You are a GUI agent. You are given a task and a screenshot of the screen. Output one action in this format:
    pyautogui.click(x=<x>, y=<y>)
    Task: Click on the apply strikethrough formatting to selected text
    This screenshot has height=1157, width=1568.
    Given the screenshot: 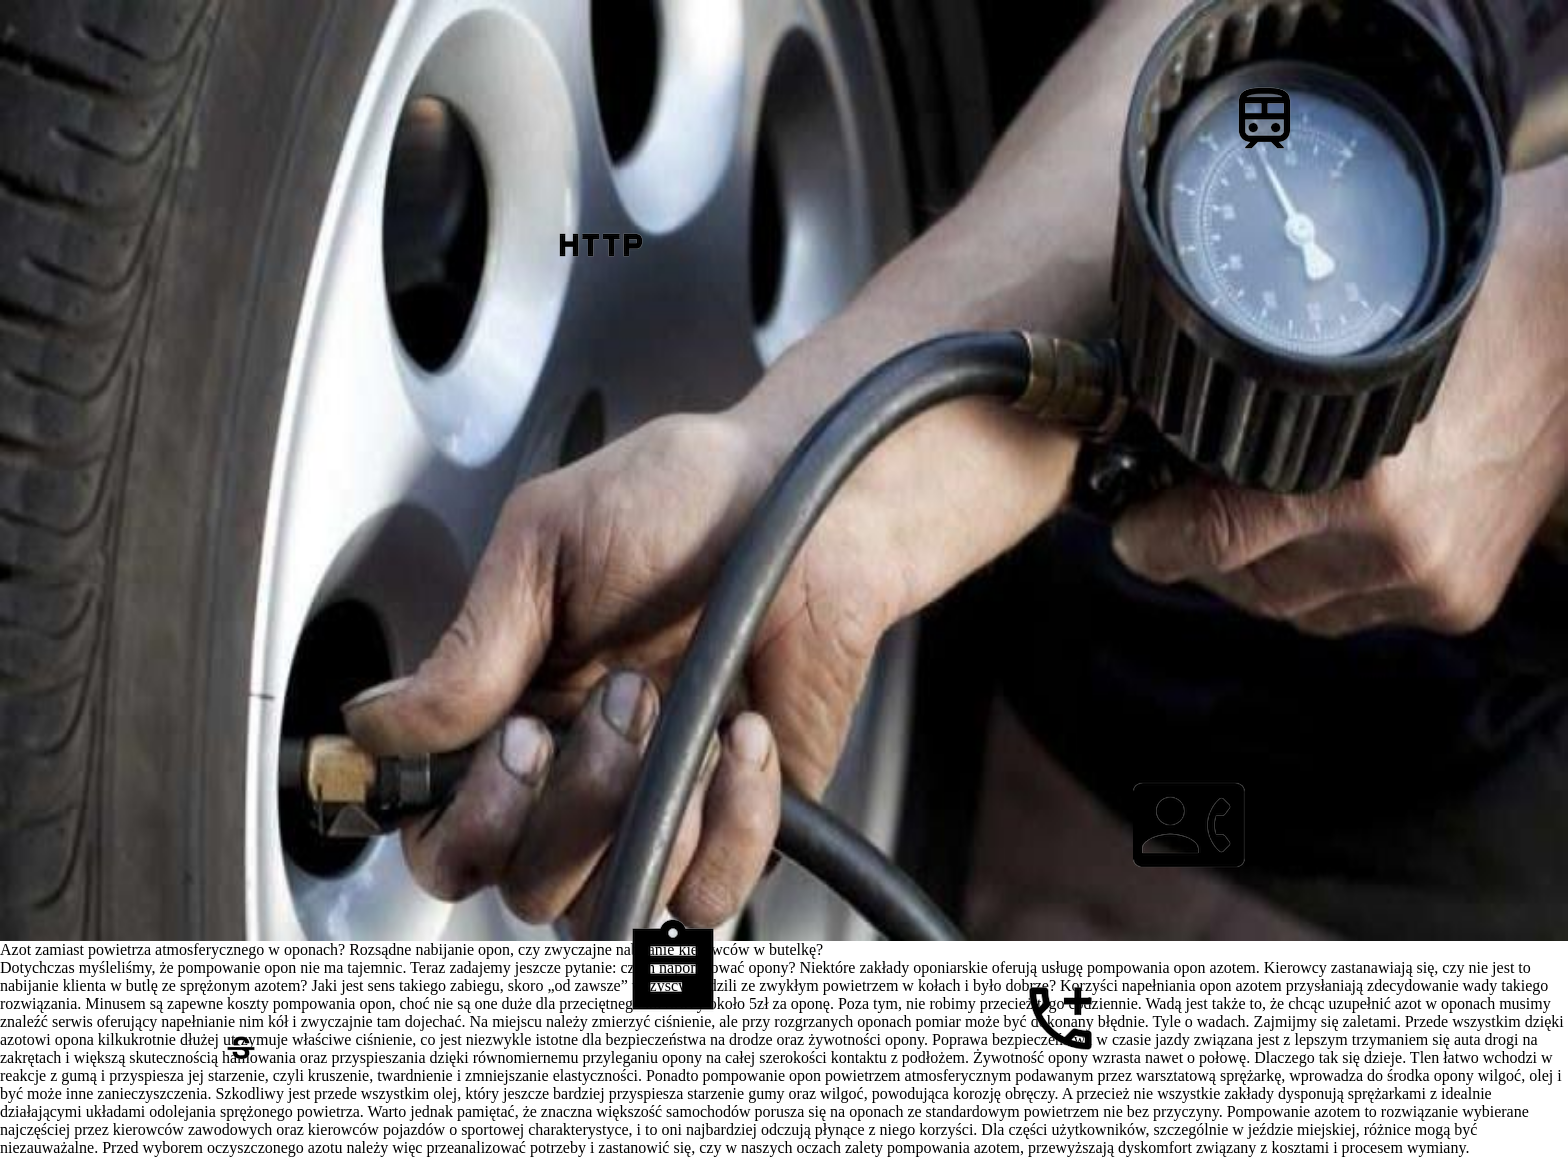 What is the action you would take?
    pyautogui.click(x=241, y=1050)
    